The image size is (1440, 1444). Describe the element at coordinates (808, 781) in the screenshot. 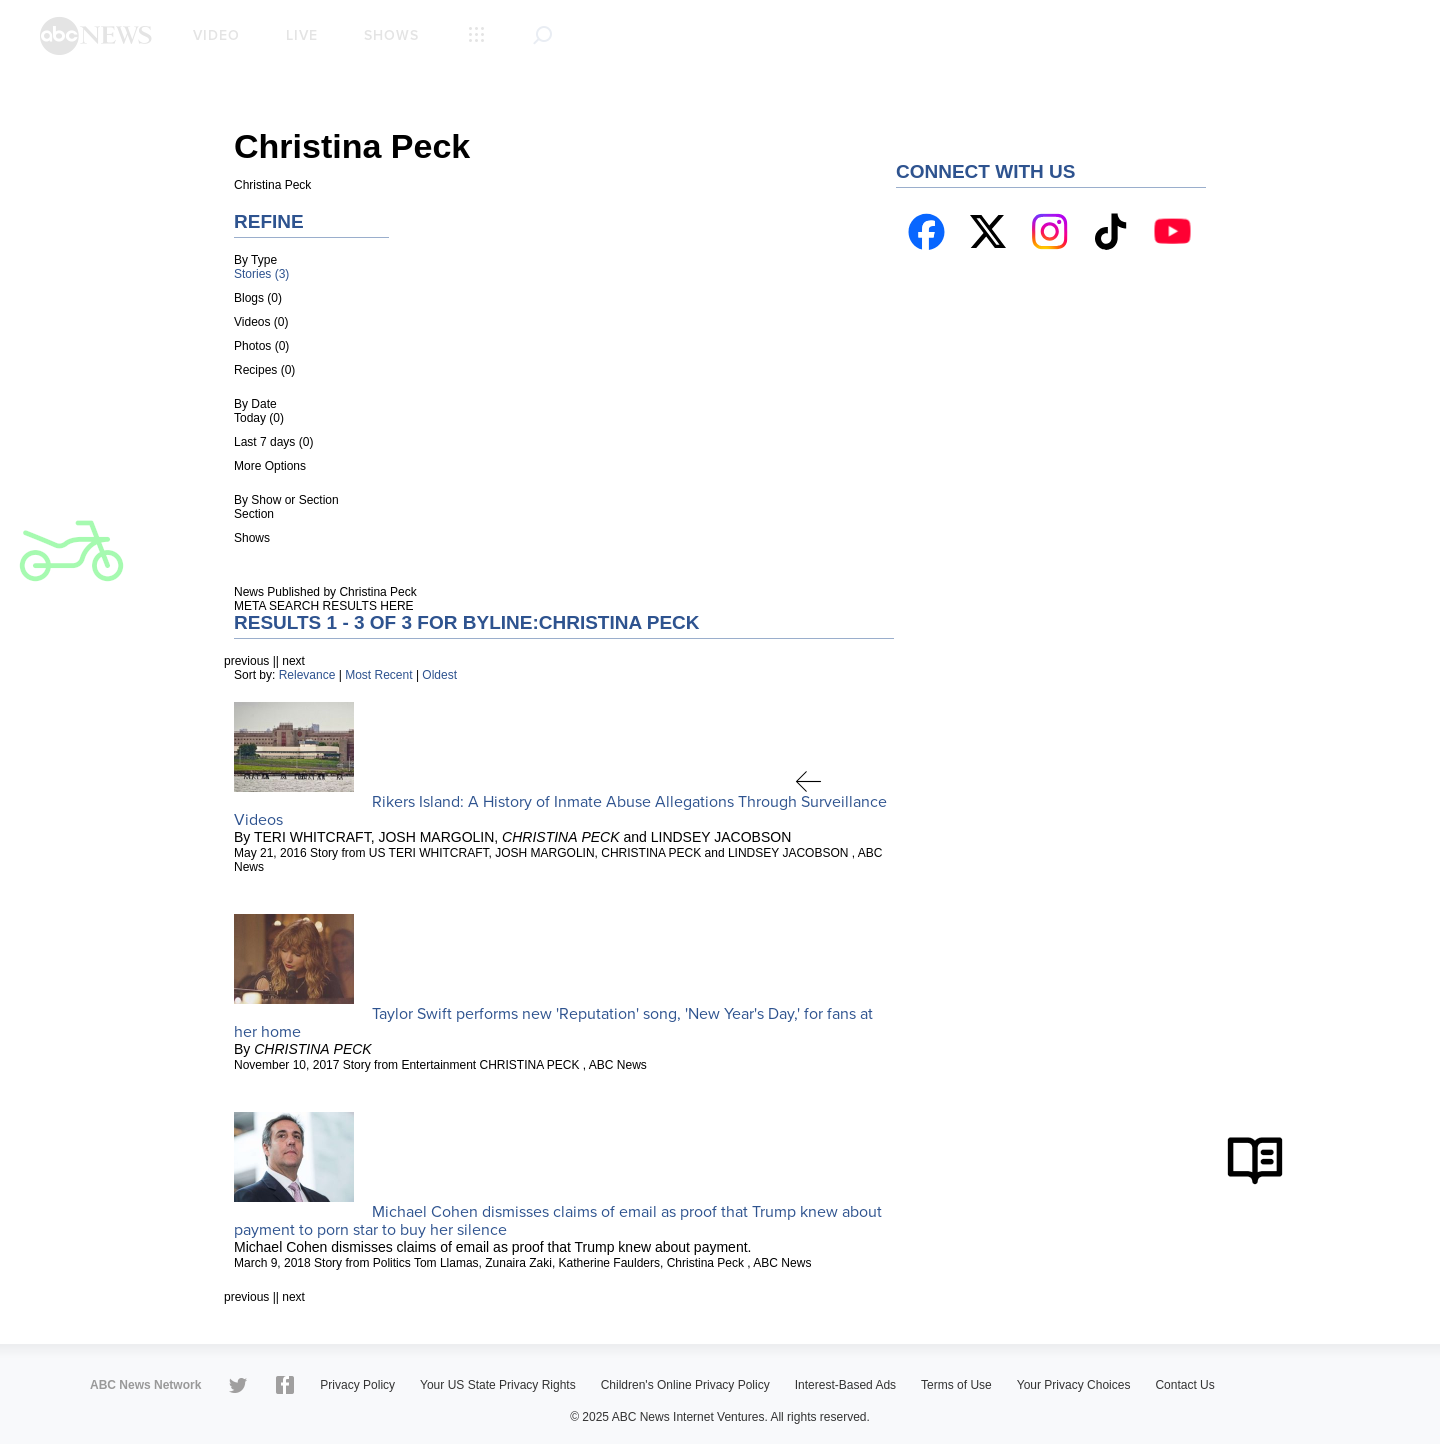

I see `go back to the previous screen` at that location.